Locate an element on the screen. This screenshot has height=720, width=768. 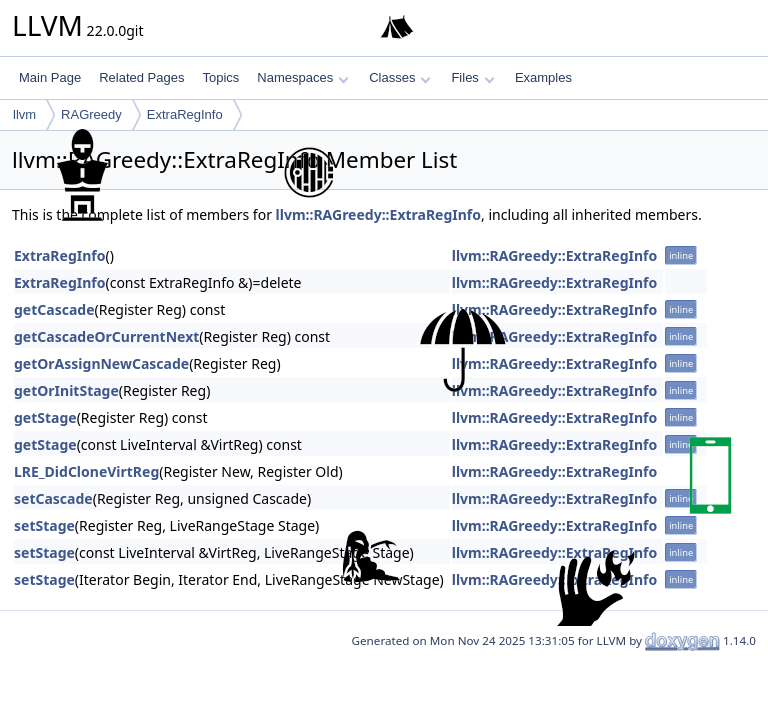
view weather forecast or rain conditions is located at coordinates (462, 349).